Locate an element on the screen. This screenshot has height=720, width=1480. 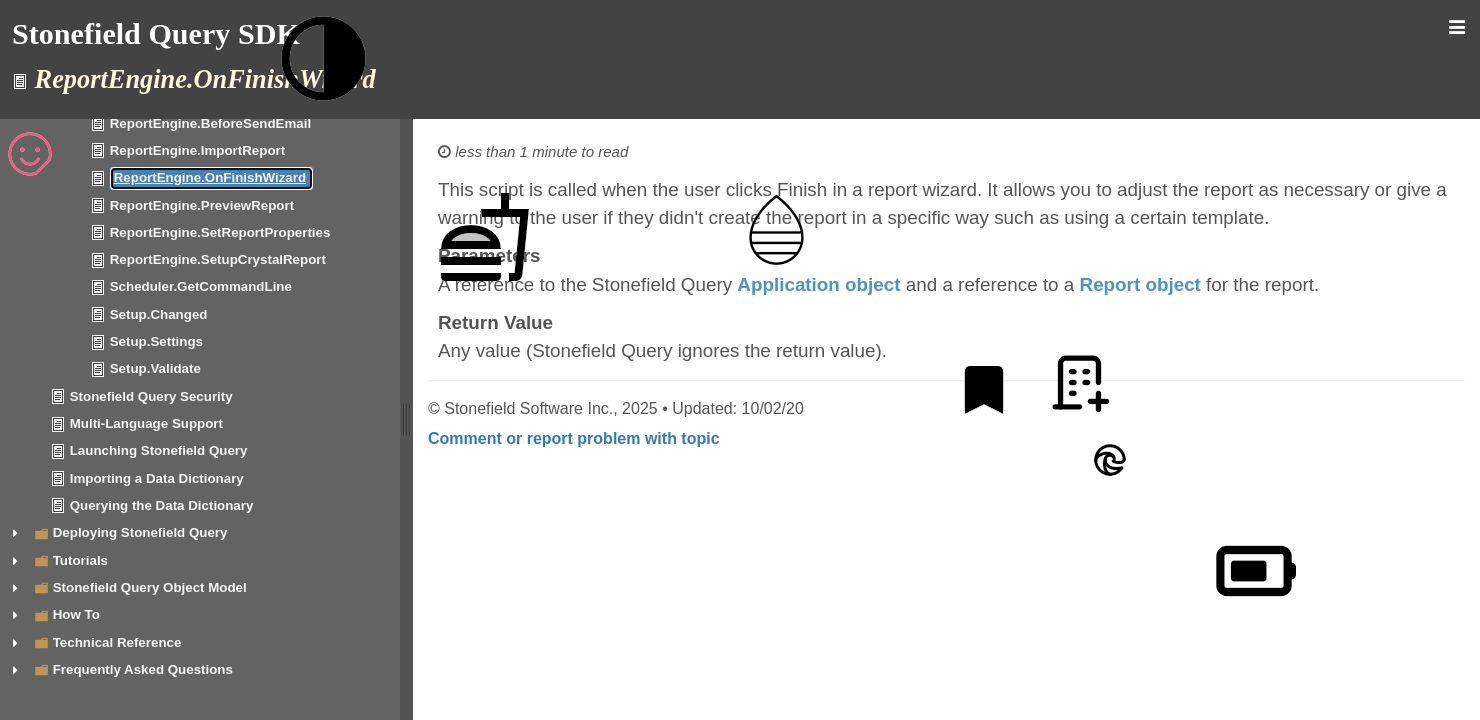
adjust screen brightness is located at coordinates (323, 58).